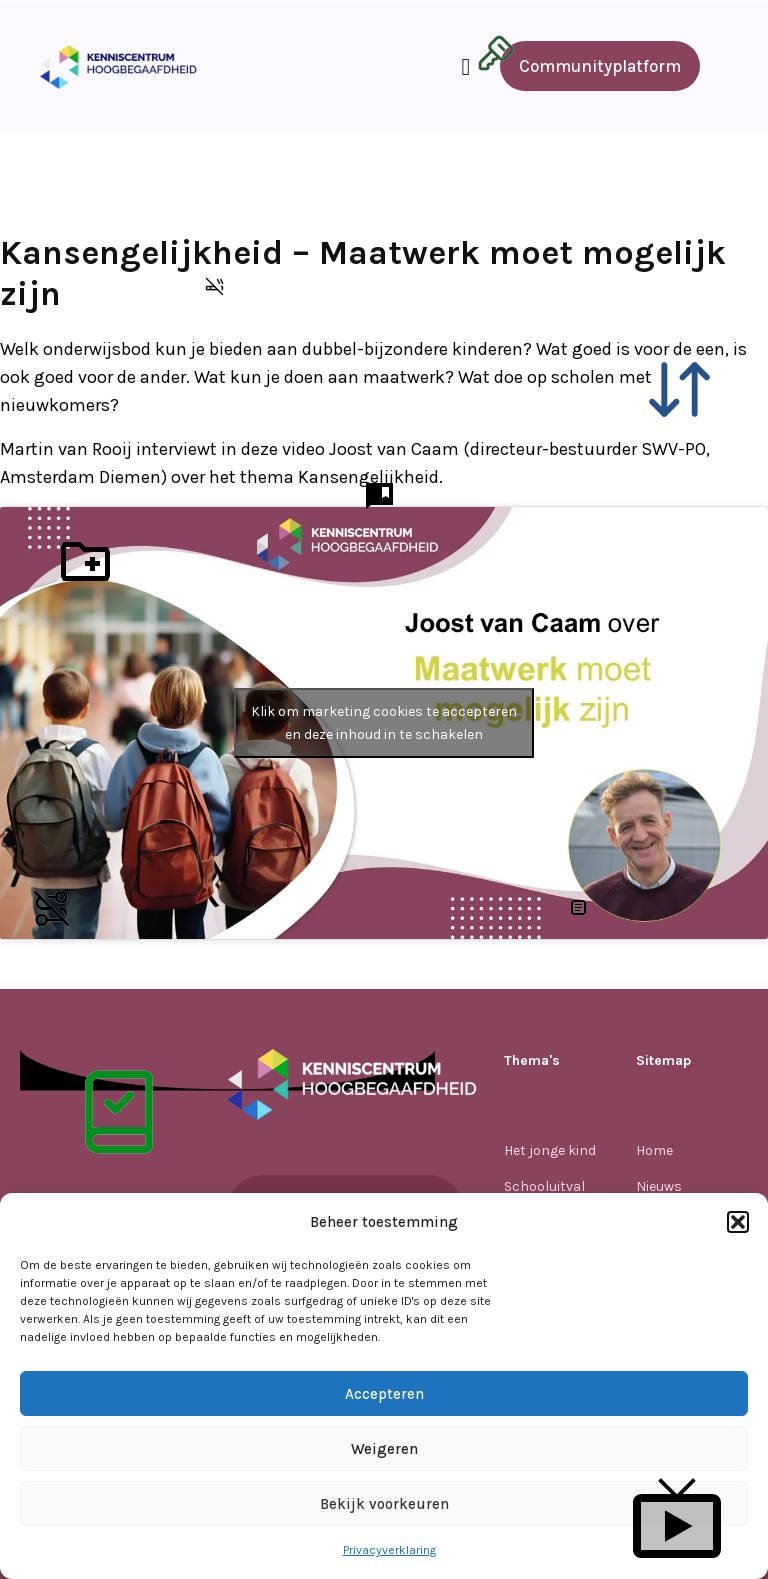 The image size is (768, 1579). I want to click on create a new folder, so click(85, 561).